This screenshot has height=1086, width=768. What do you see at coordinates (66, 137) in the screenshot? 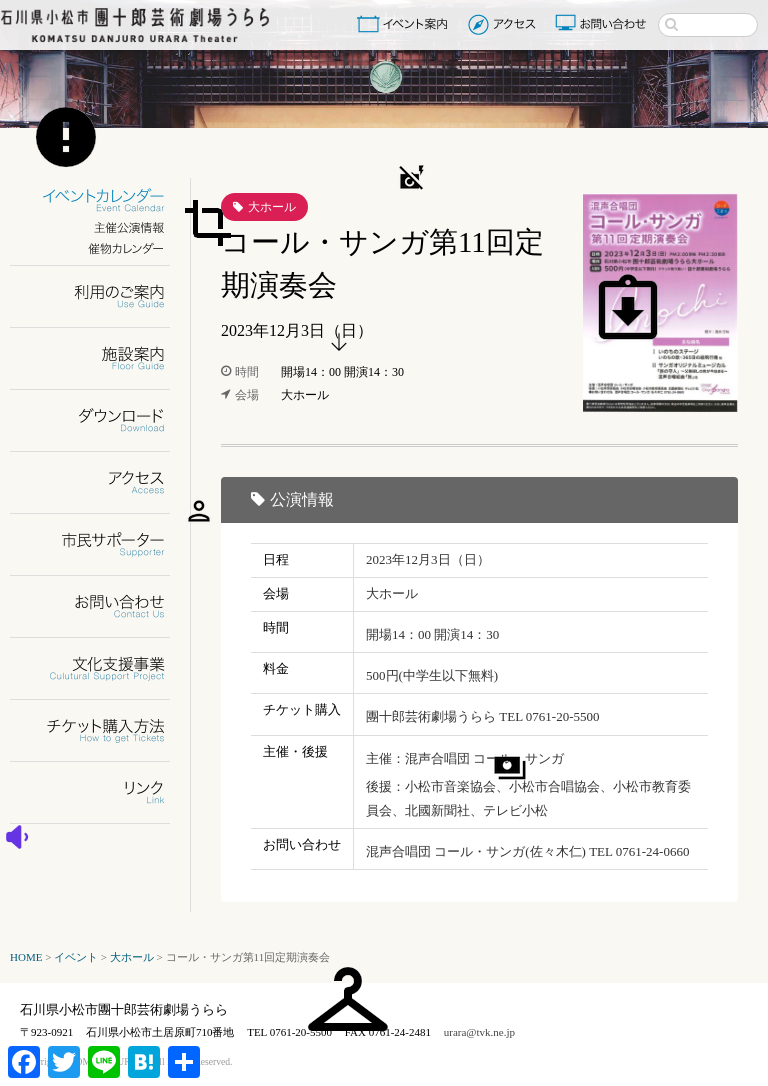
I see `indicates an error or problem has occurred` at bounding box center [66, 137].